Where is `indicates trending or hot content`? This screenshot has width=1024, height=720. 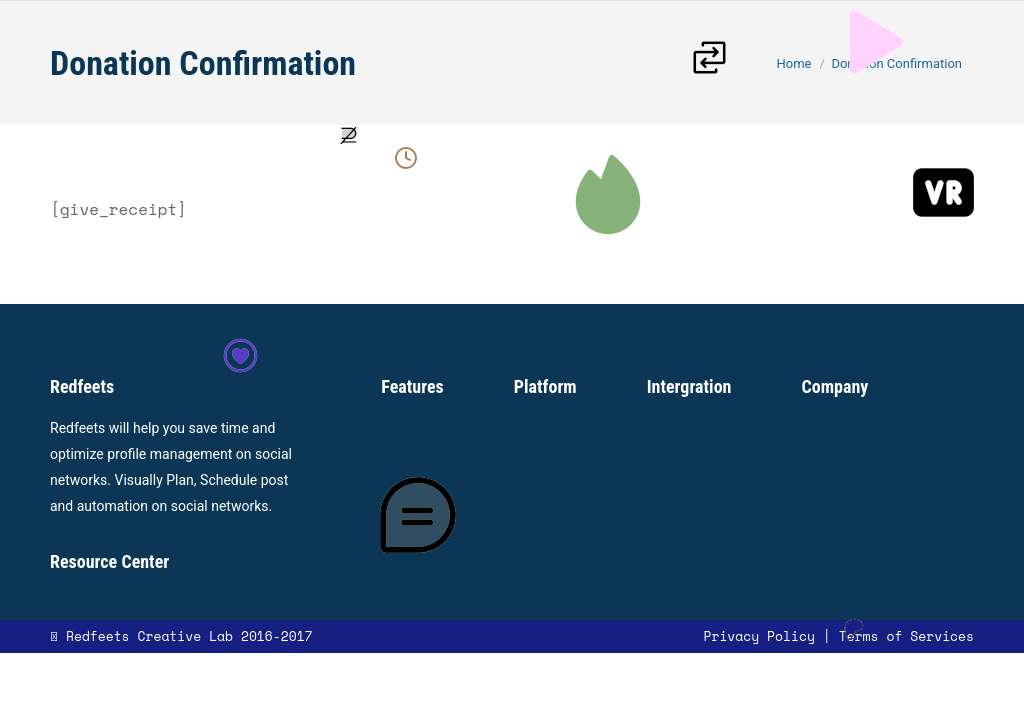
indicates trending or hot content is located at coordinates (608, 196).